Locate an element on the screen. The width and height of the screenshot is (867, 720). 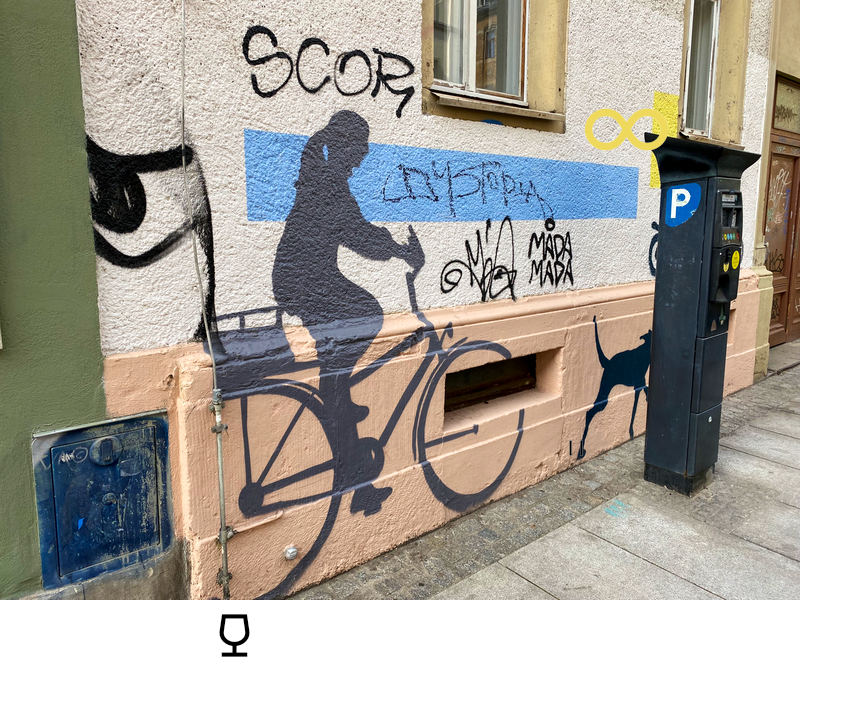
indicates unlimited or infinite content is located at coordinates (626, 129).